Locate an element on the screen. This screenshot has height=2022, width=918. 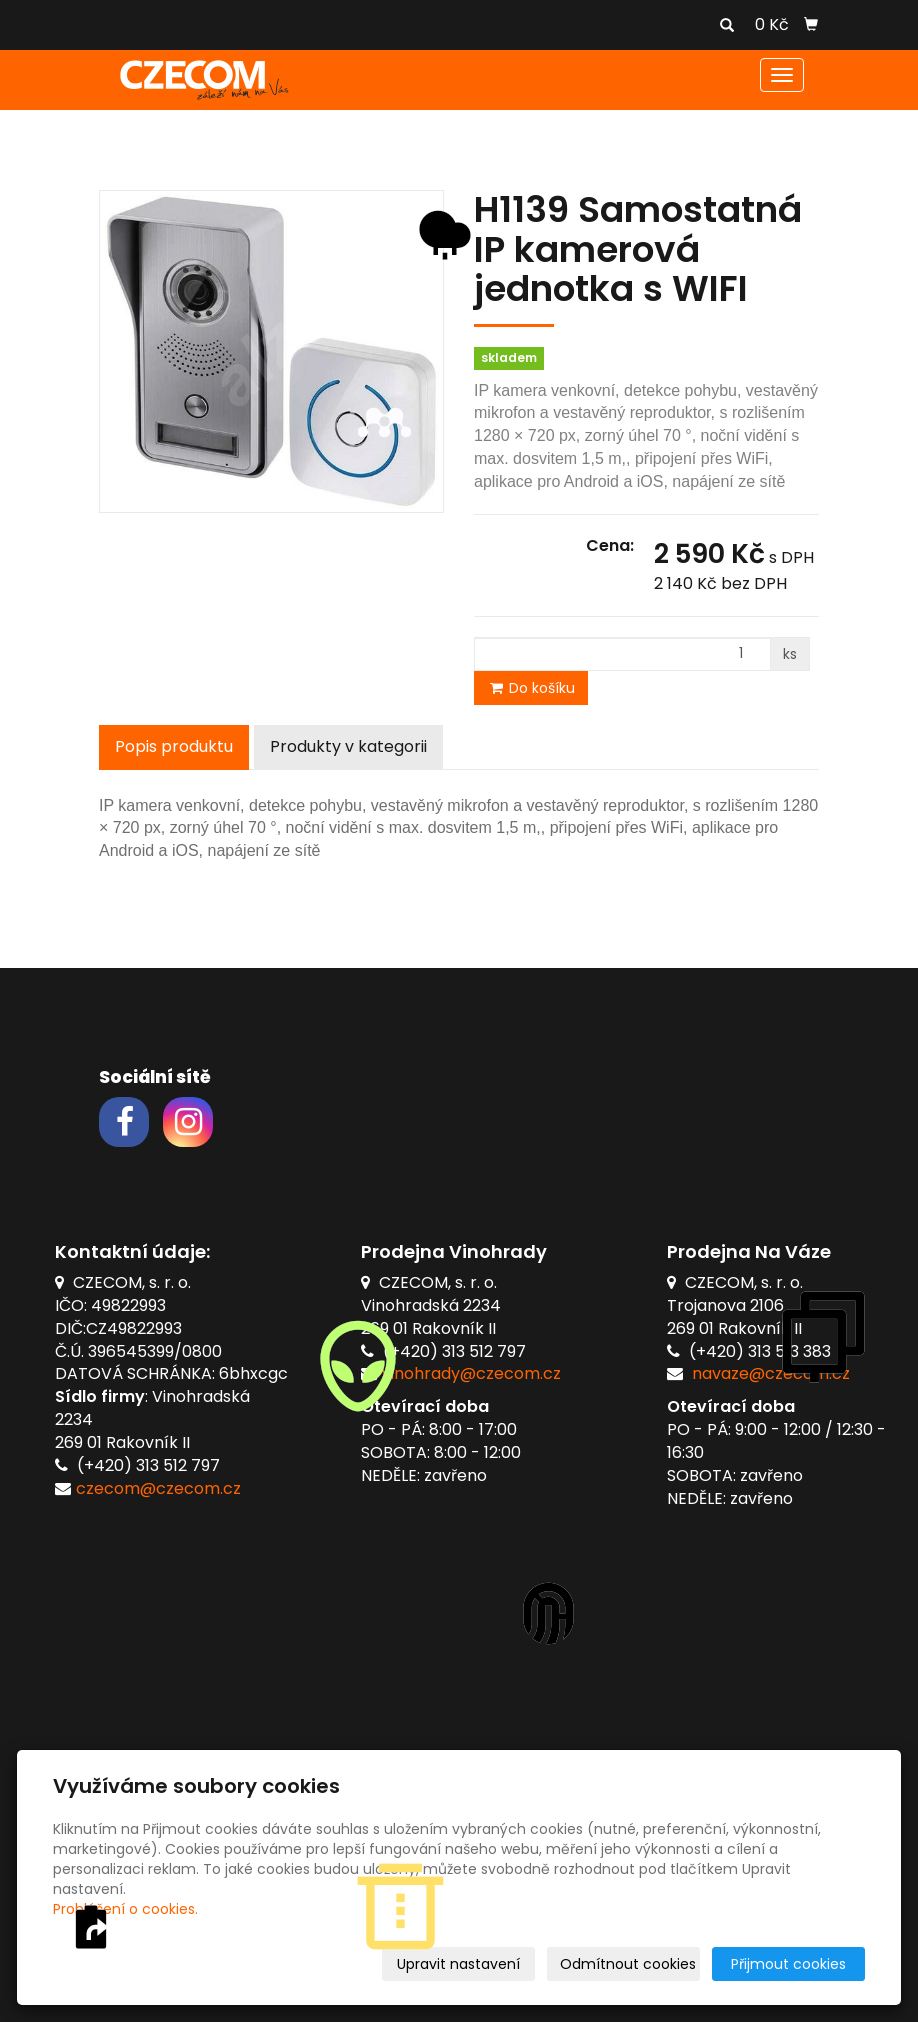
delete selected item is located at coordinates (400, 1906).